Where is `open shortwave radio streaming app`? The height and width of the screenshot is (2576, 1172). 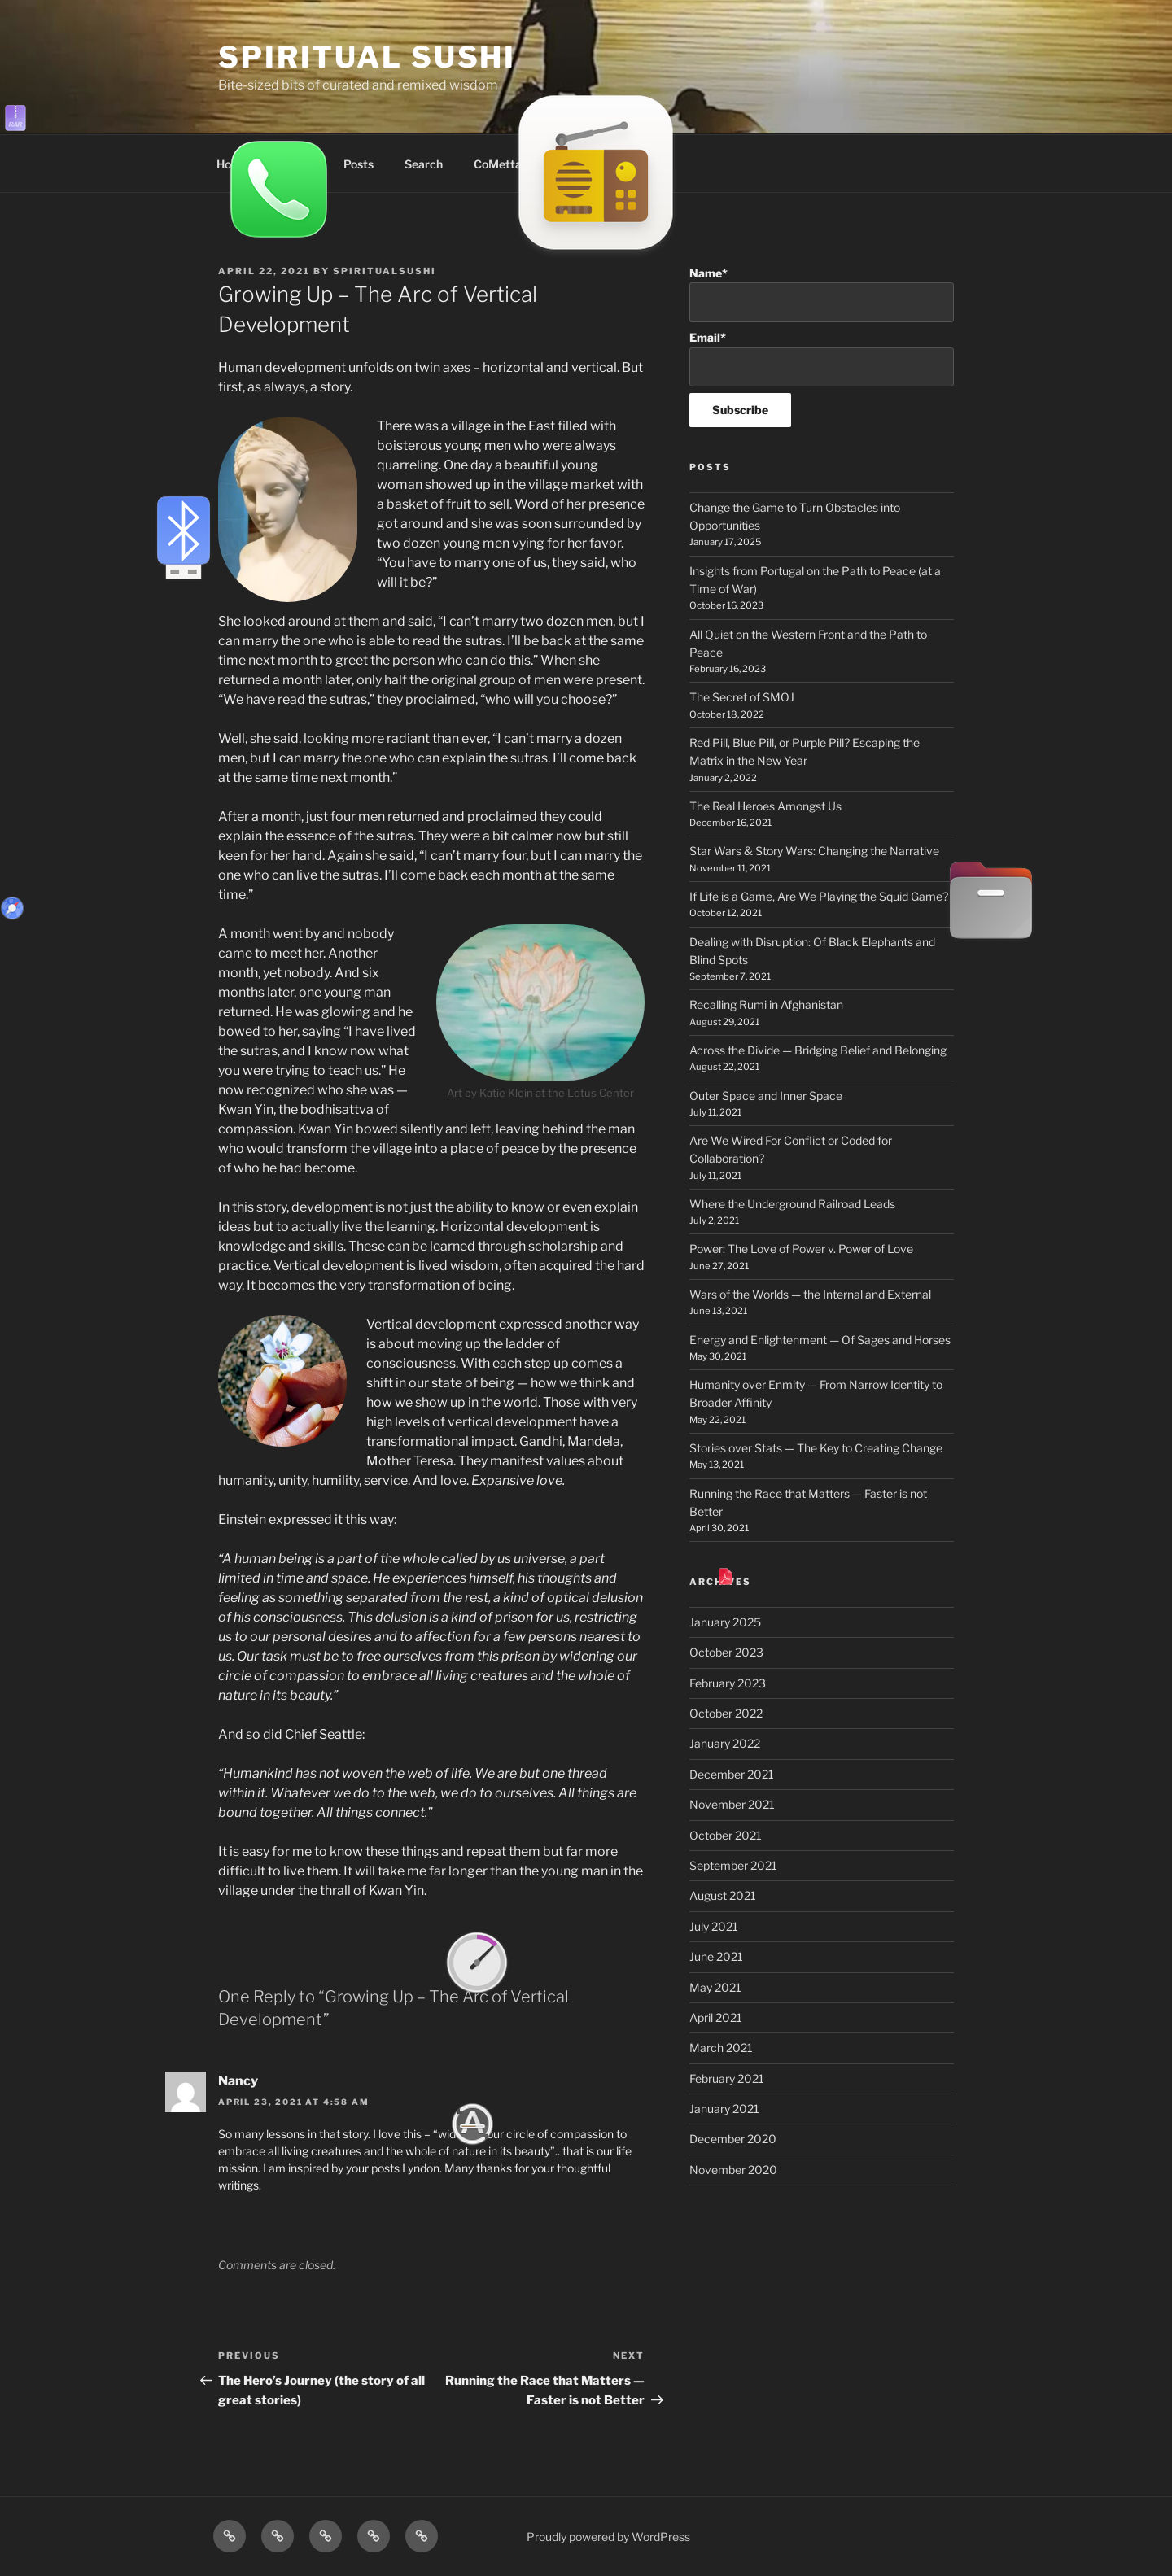
open shortwave radio streaming app is located at coordinates (596, 172).